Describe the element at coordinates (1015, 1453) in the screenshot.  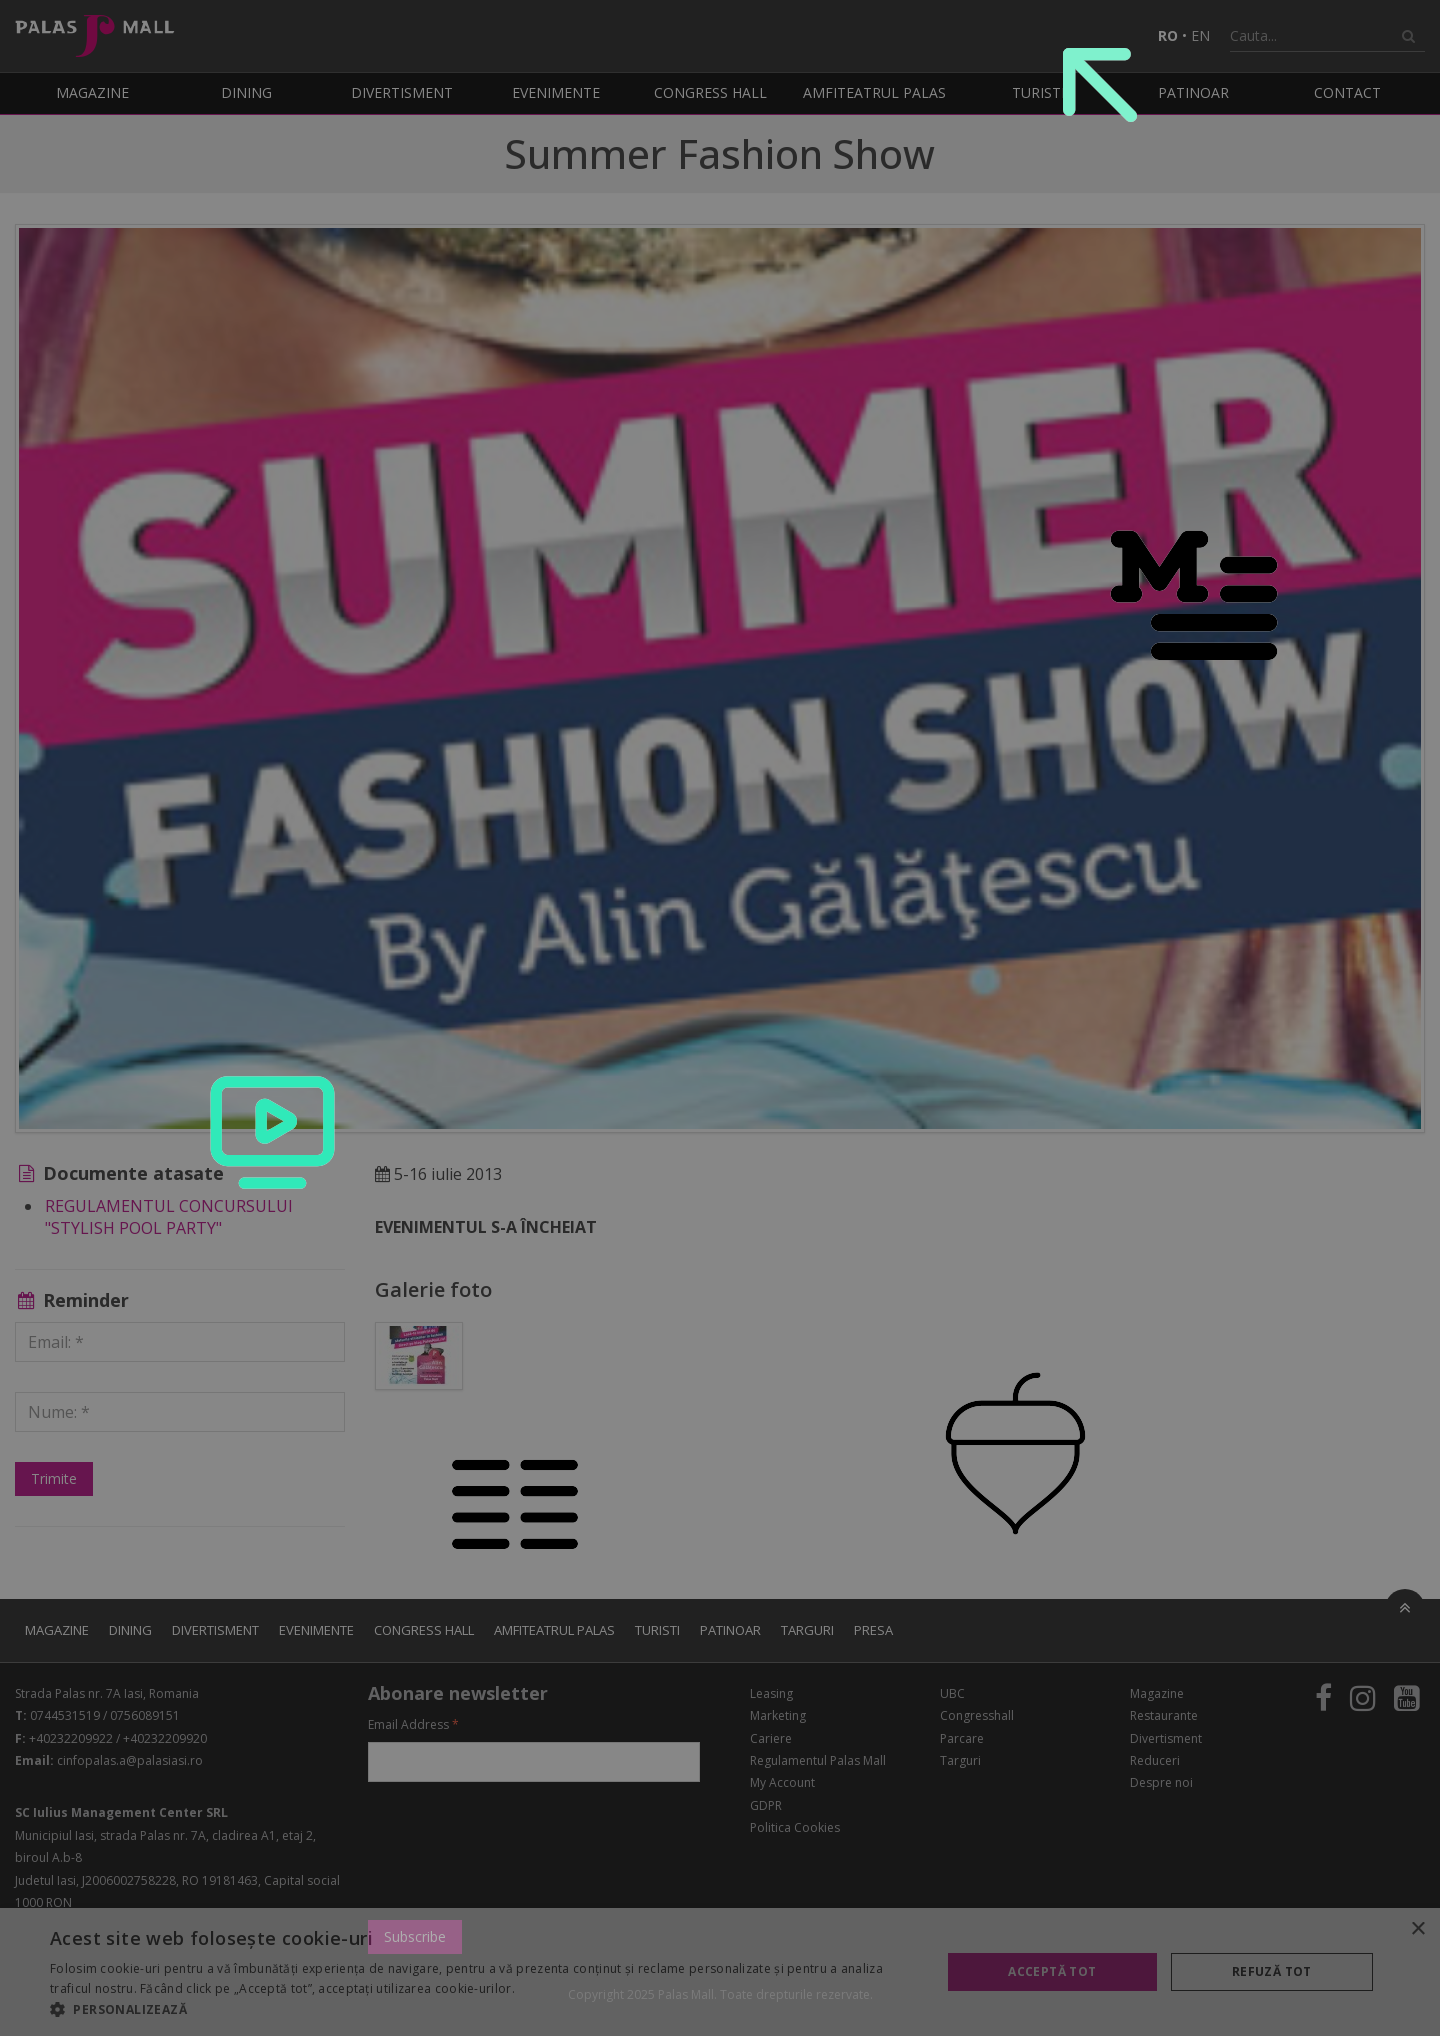
I see `nature or outdoors category indicator` at that location.